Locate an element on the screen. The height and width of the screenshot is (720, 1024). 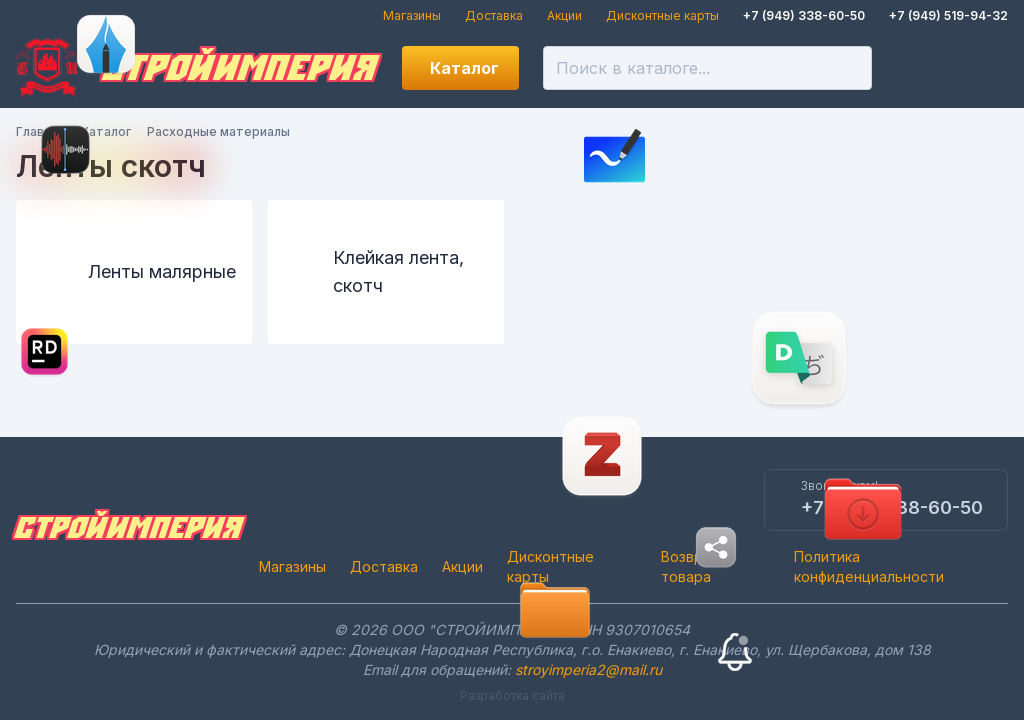
open dialect translation app is located at coordinates (799, 358).